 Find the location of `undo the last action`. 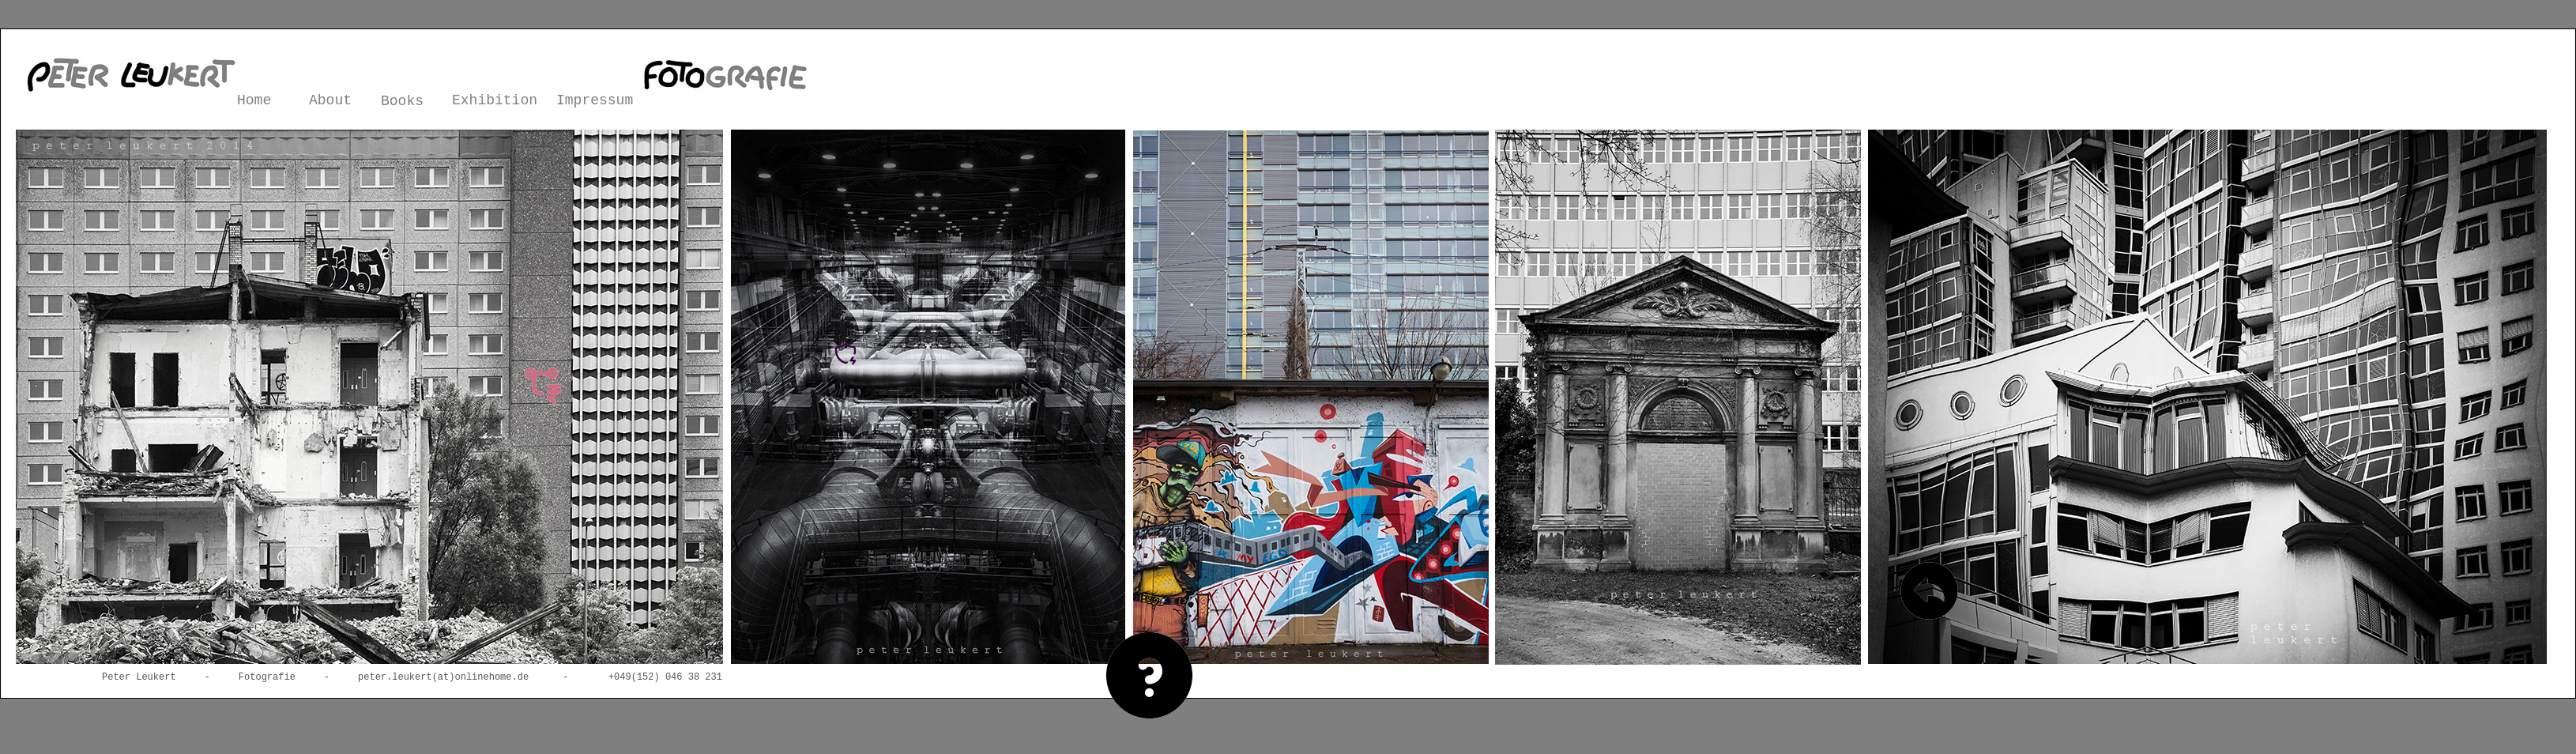

undo the last action is located at coordinates (1929, 590).